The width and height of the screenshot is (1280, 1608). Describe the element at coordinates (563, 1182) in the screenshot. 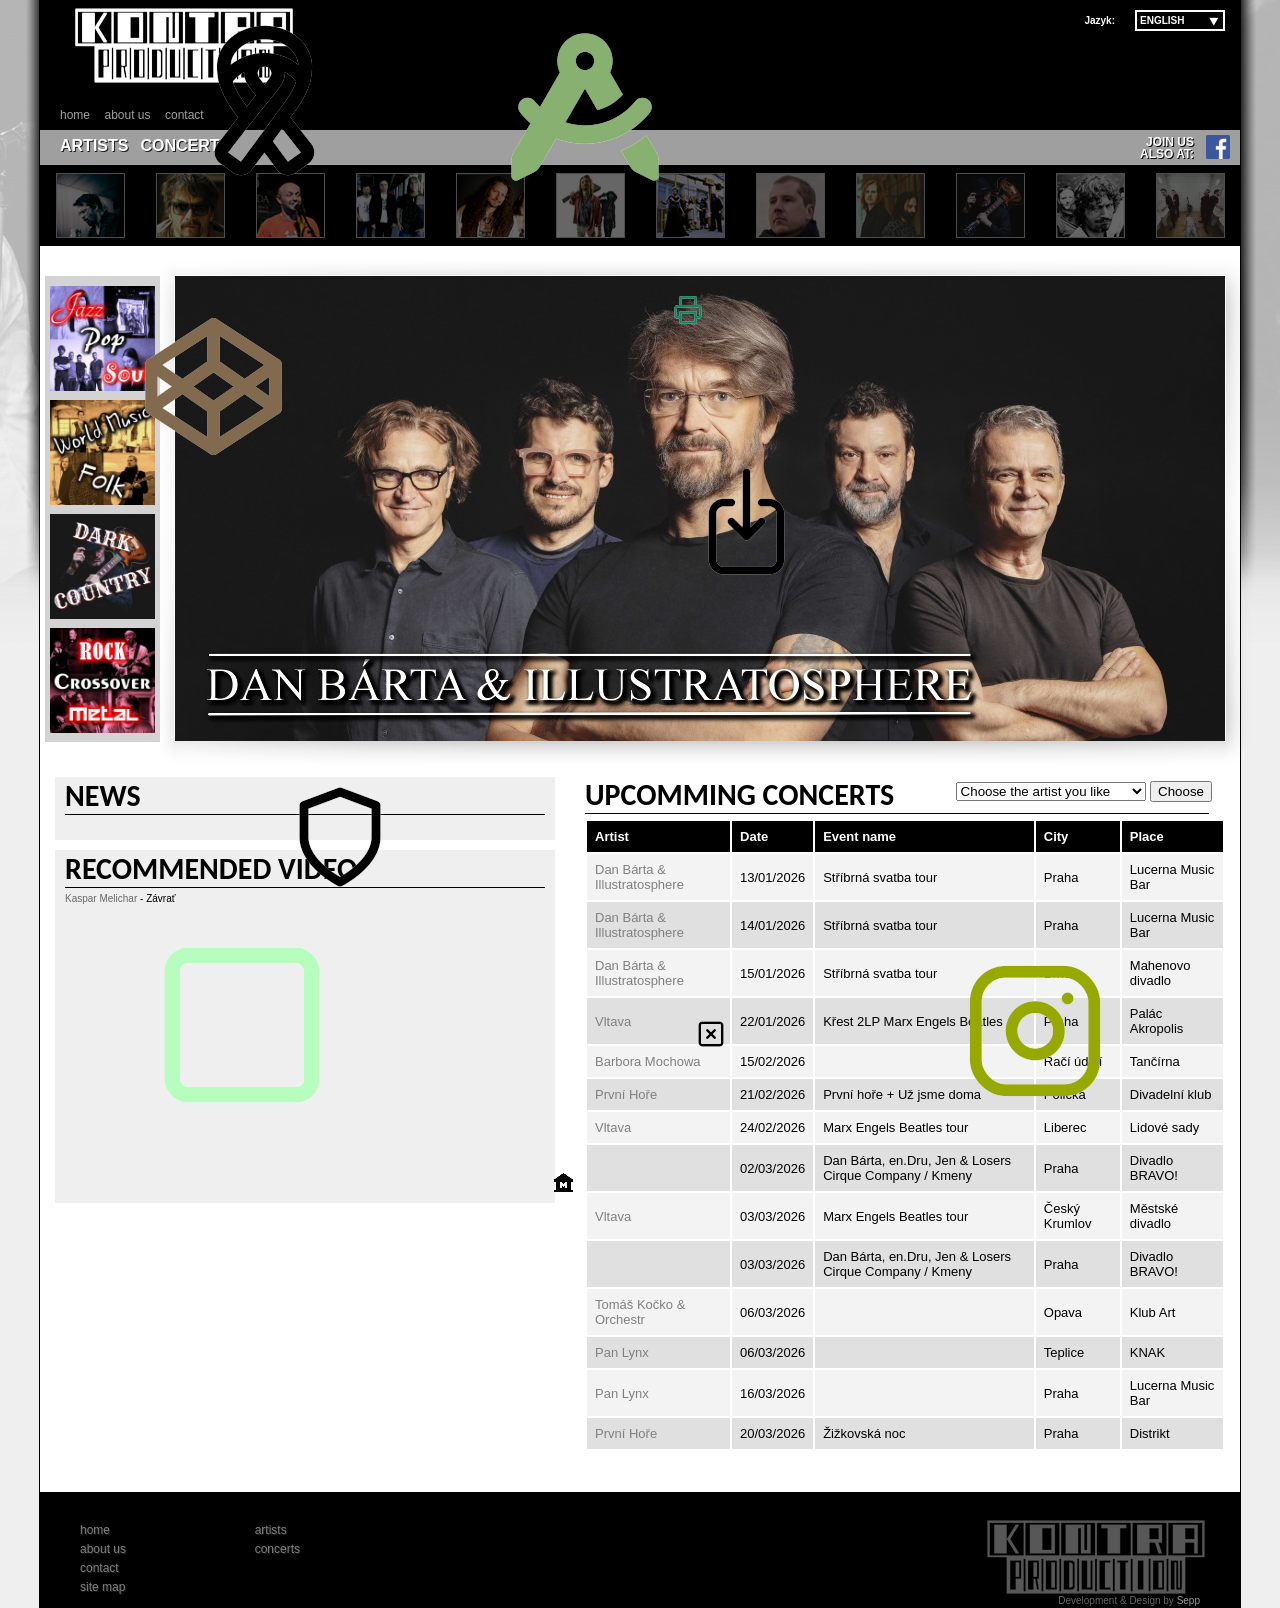

I see `view nearby museums on the map` at that location.